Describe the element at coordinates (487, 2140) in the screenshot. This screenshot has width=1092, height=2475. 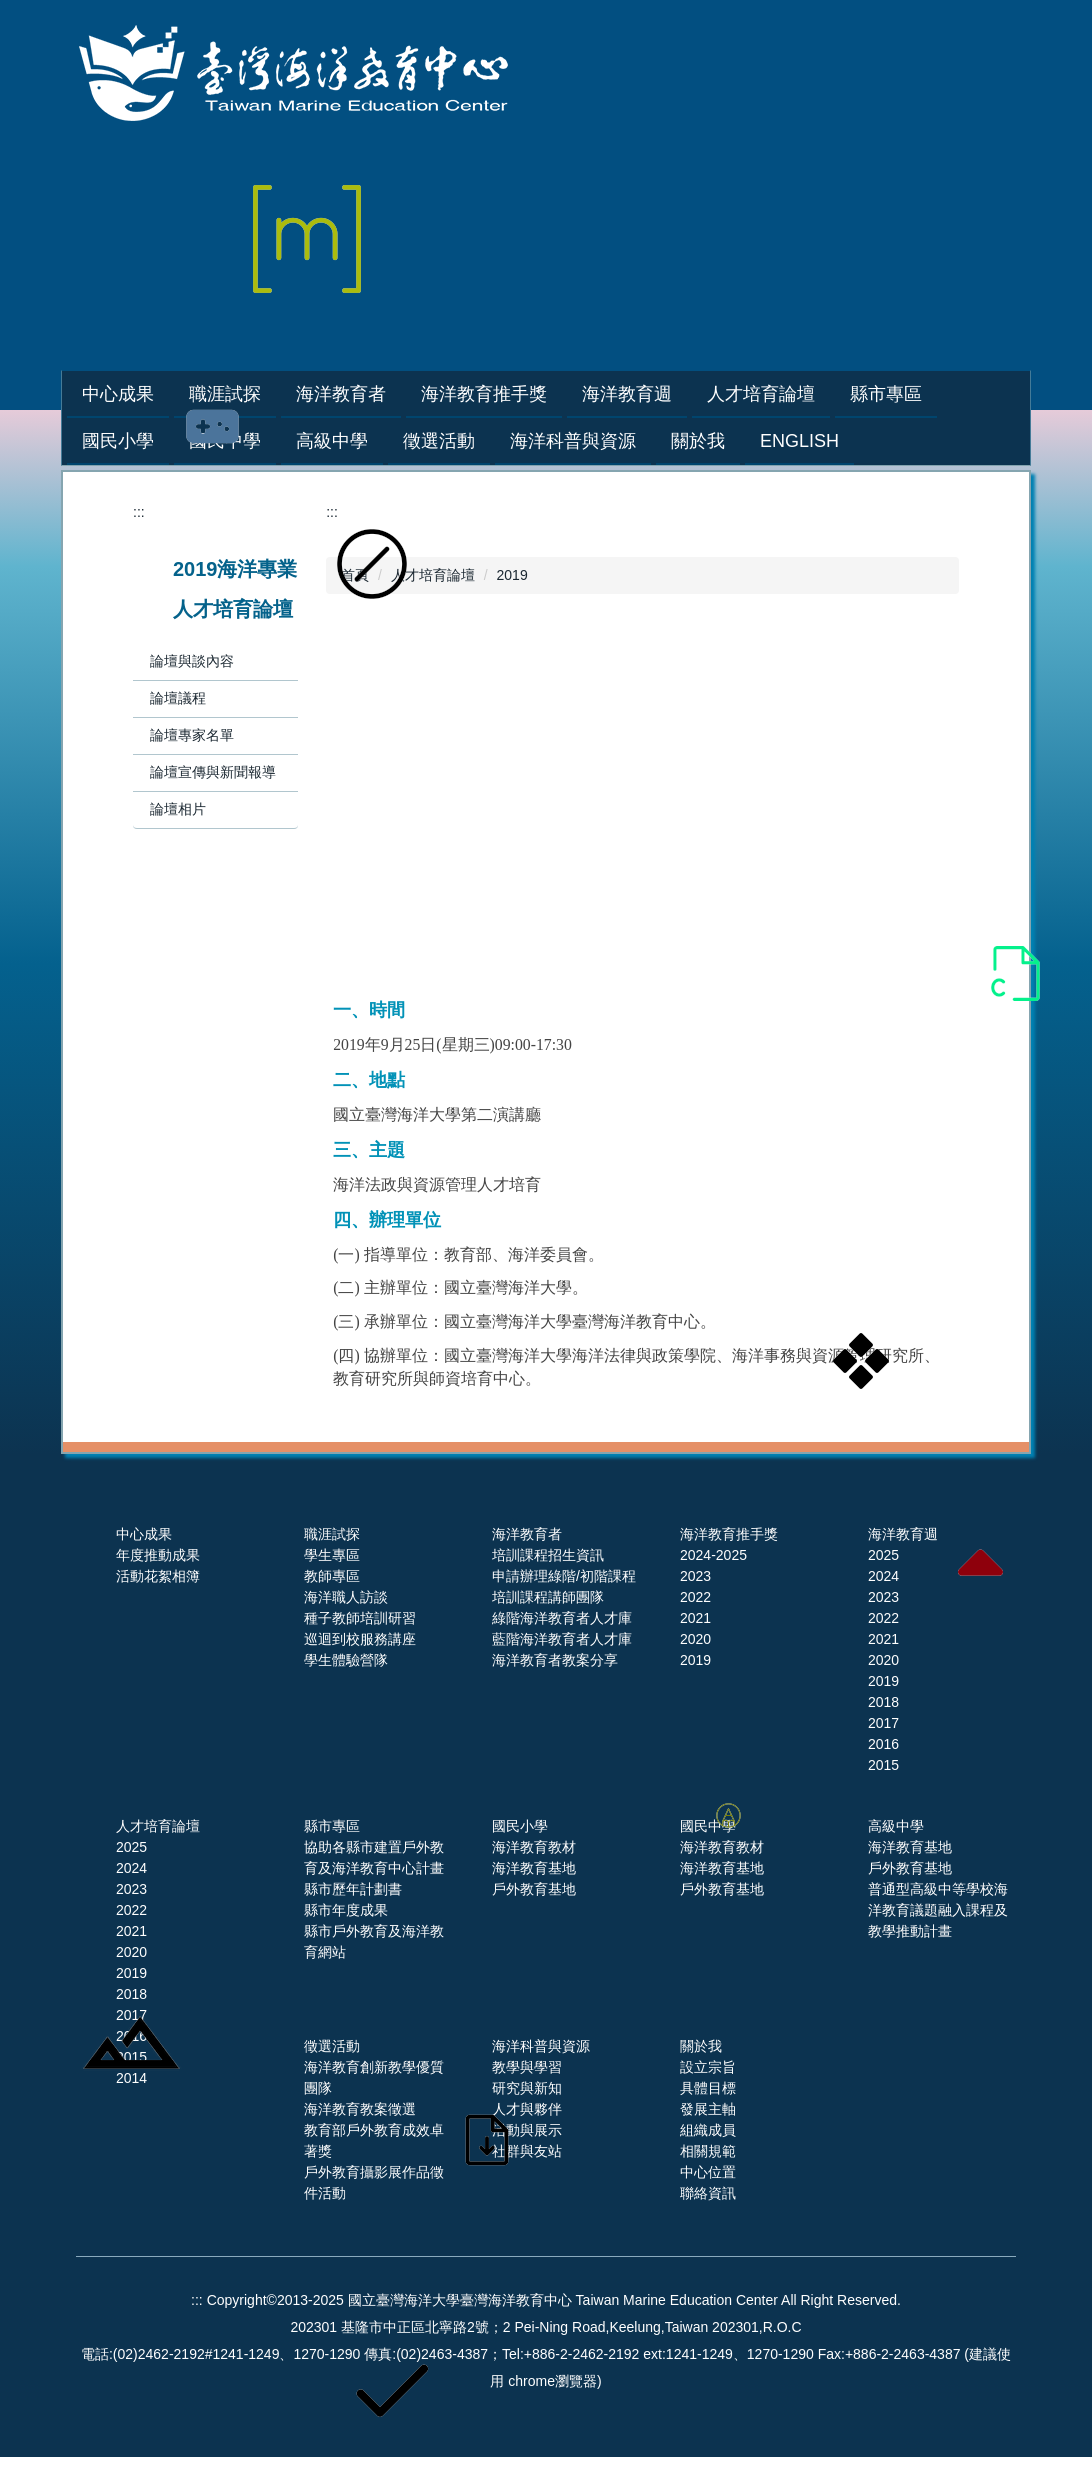
I see `download file` at that location.